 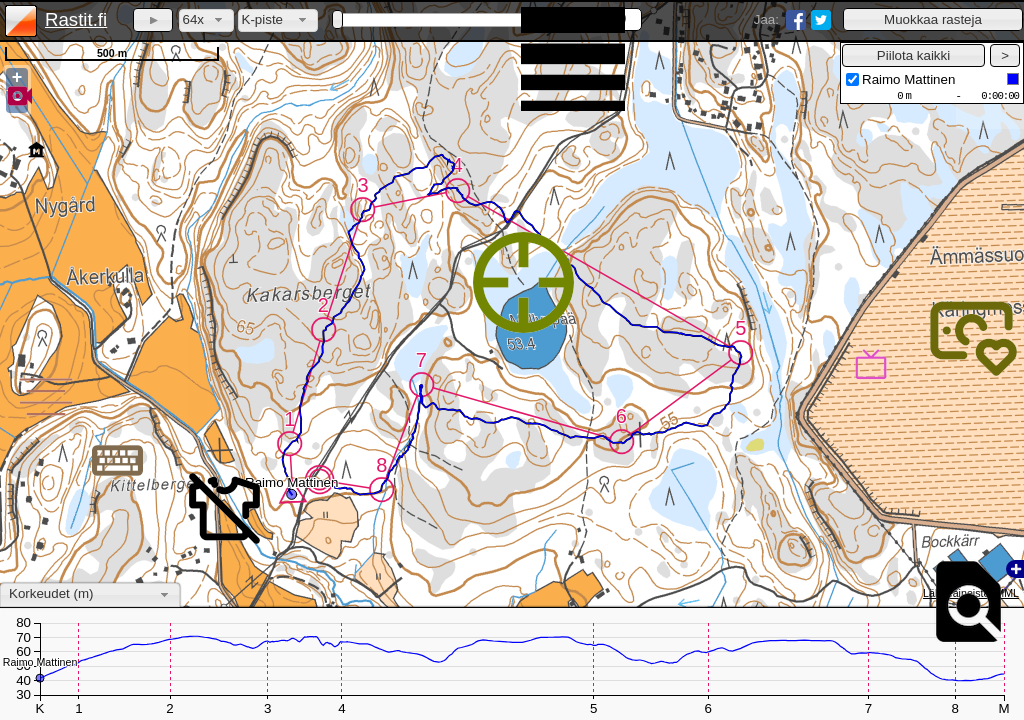 I want to click on center align text, so click(x=46, y=398).